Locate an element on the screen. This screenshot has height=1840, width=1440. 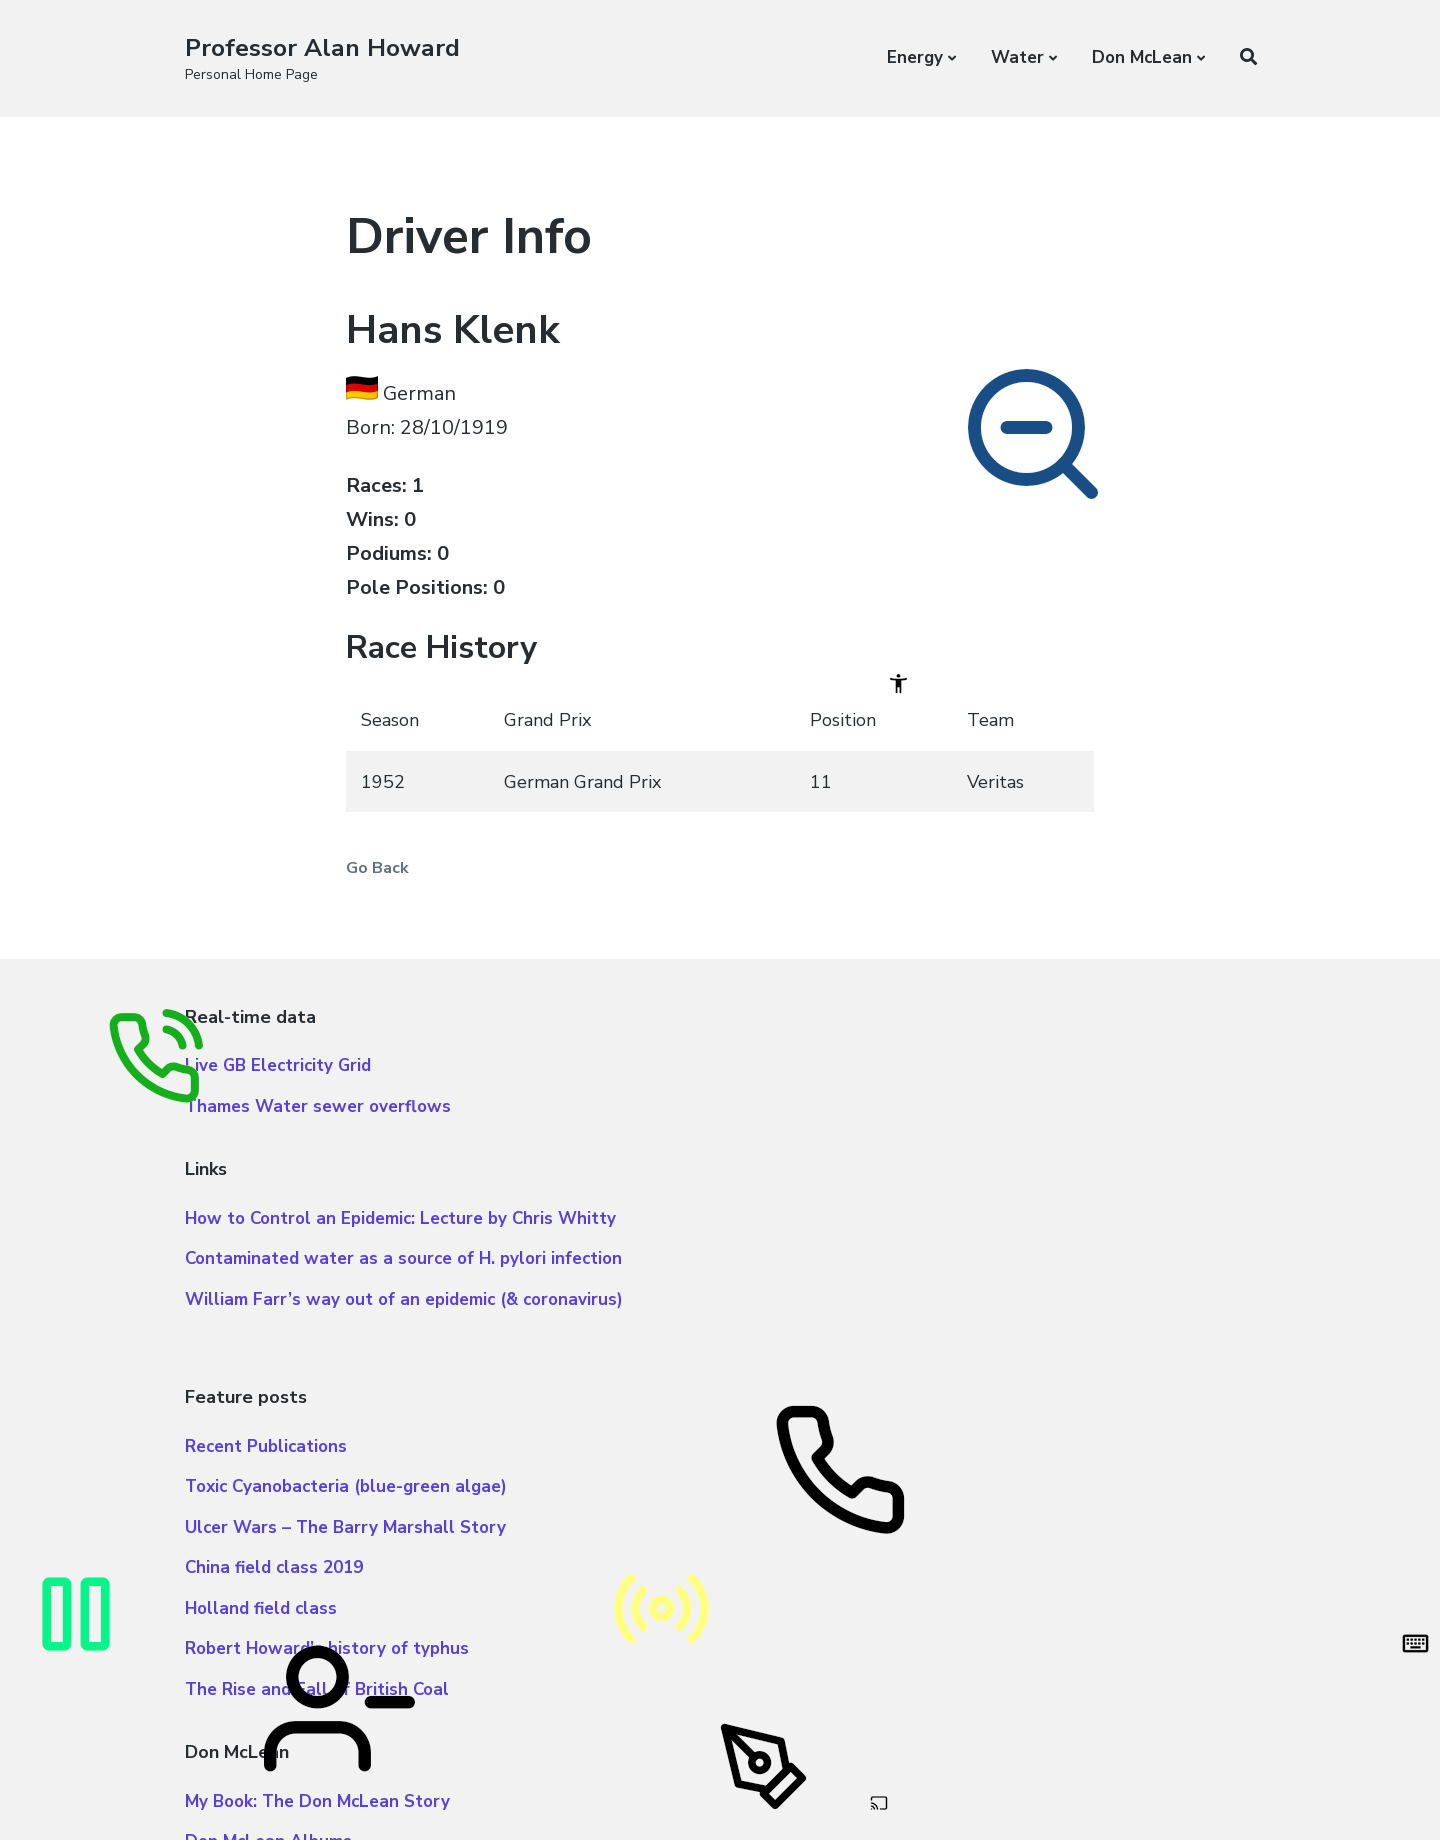
pause media playback is located at coordinates (76, 1614).